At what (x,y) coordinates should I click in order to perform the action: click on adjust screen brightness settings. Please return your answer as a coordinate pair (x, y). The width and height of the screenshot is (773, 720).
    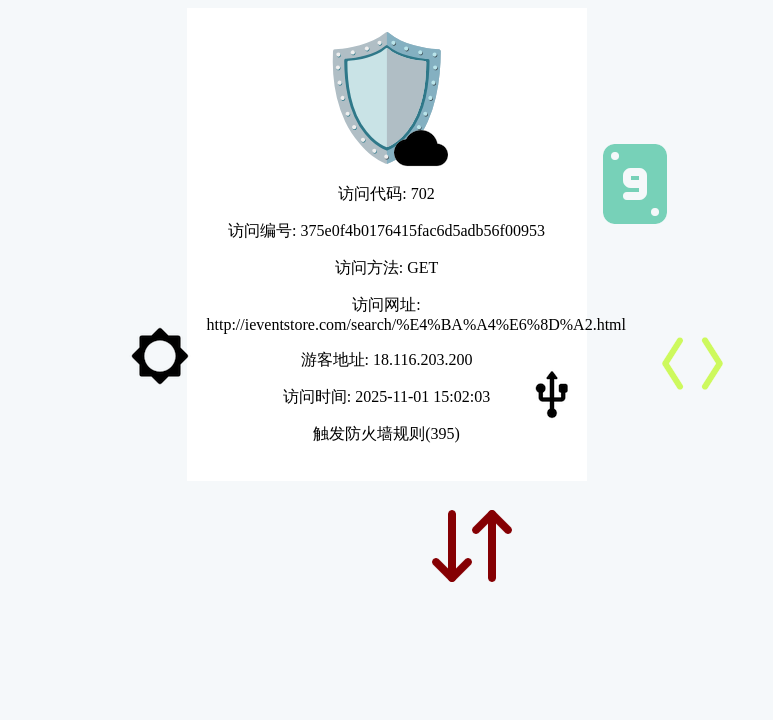
    Looking at the image, I should click on (160, 356).